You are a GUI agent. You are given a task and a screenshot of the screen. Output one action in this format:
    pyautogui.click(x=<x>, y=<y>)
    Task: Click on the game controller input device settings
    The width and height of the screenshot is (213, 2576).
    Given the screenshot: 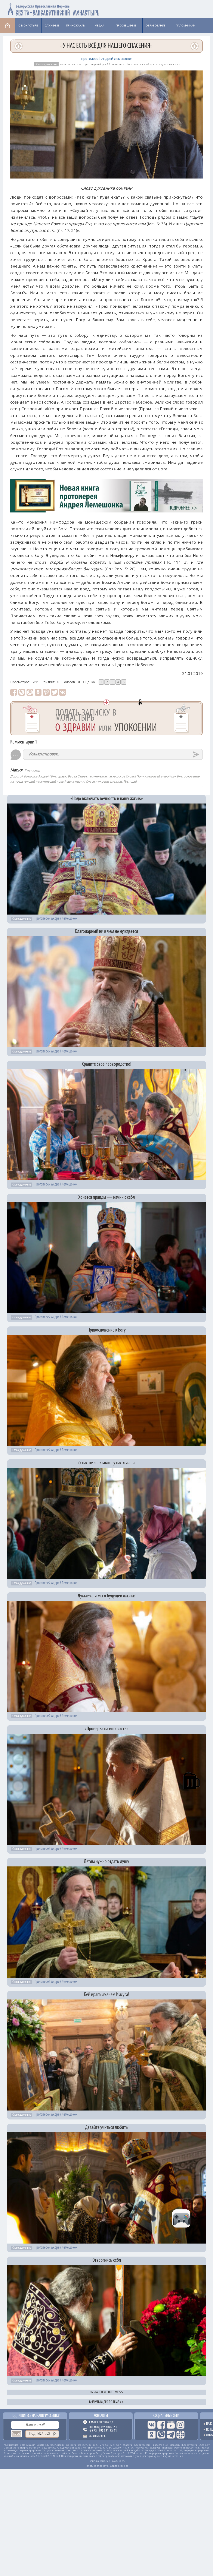 What is the action you would take?
    pyautogui.click(x=181, y=2218)
    